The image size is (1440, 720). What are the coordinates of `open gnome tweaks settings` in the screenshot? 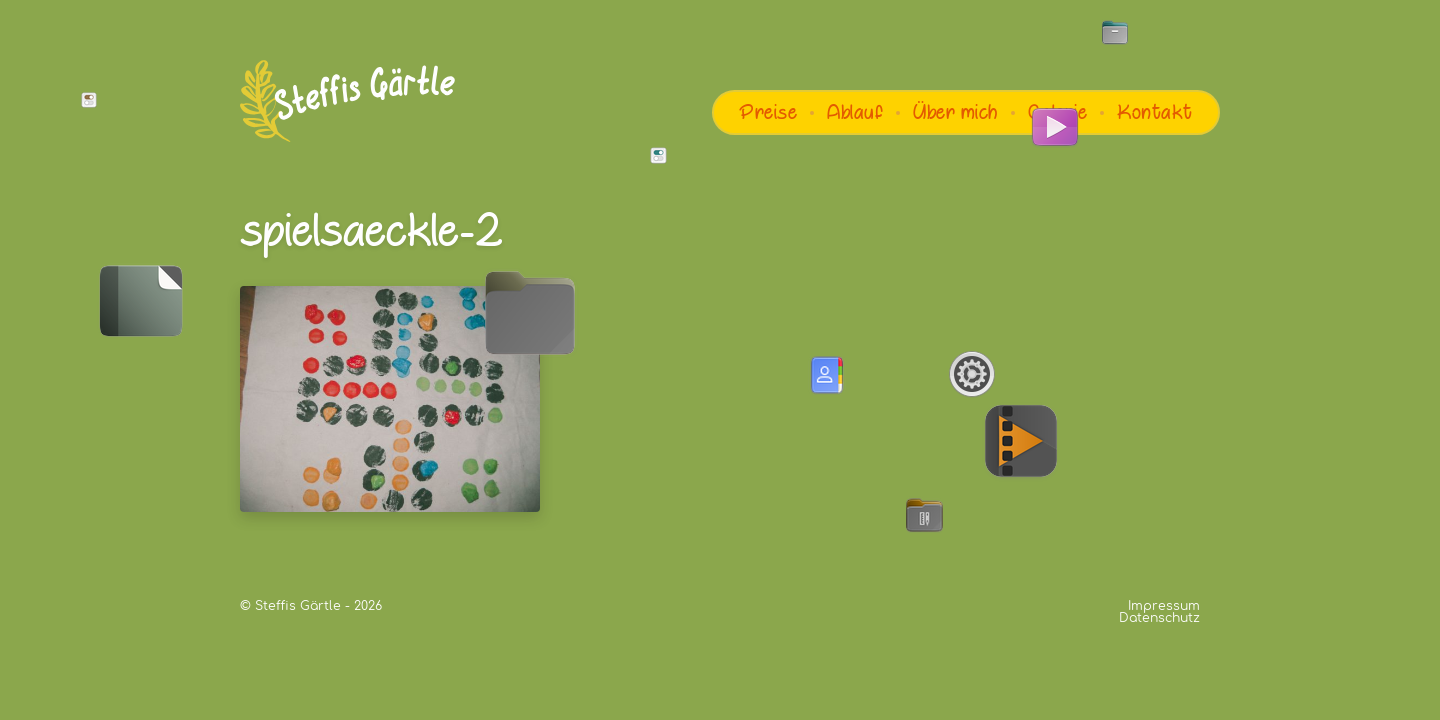 It's located at (658, 155).